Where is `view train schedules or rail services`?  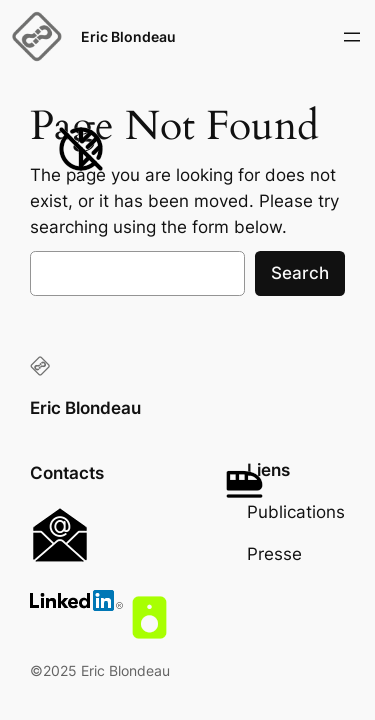 view train schedules or rail services is located at coordinates (244, 483).